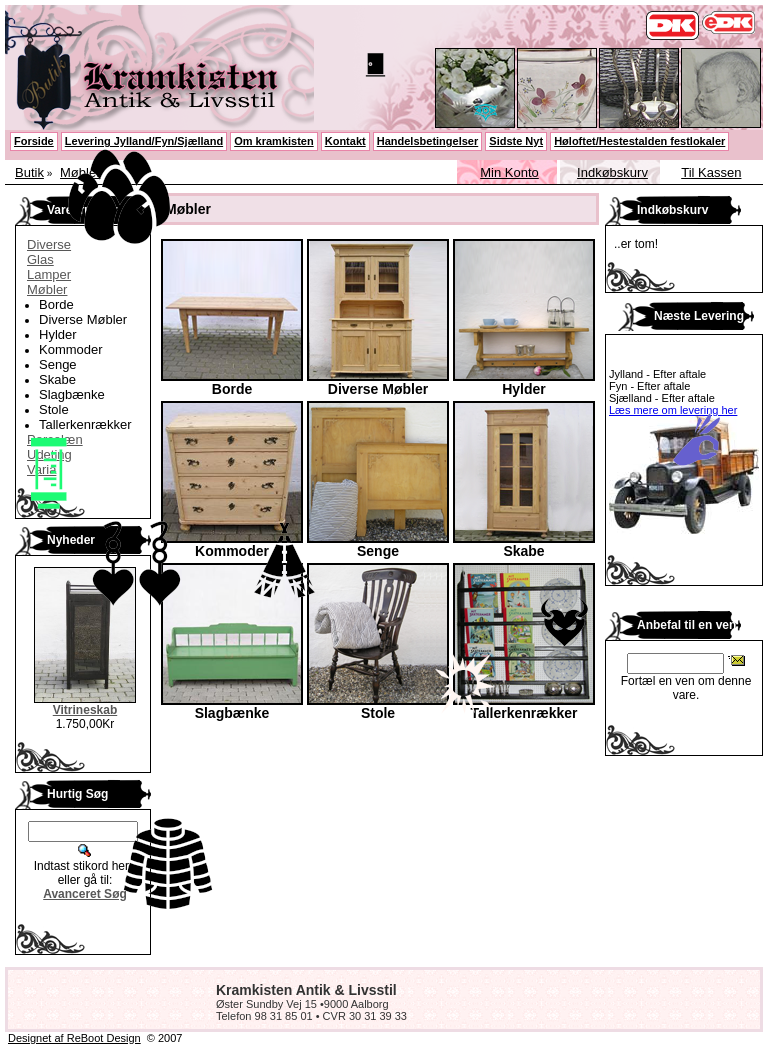 This screenshot has width=768, height=1056. What do you see at coordinates (49, 473) in the screenshot?
I see `view temperature or measurement settings` at bounding box center [49, 473].